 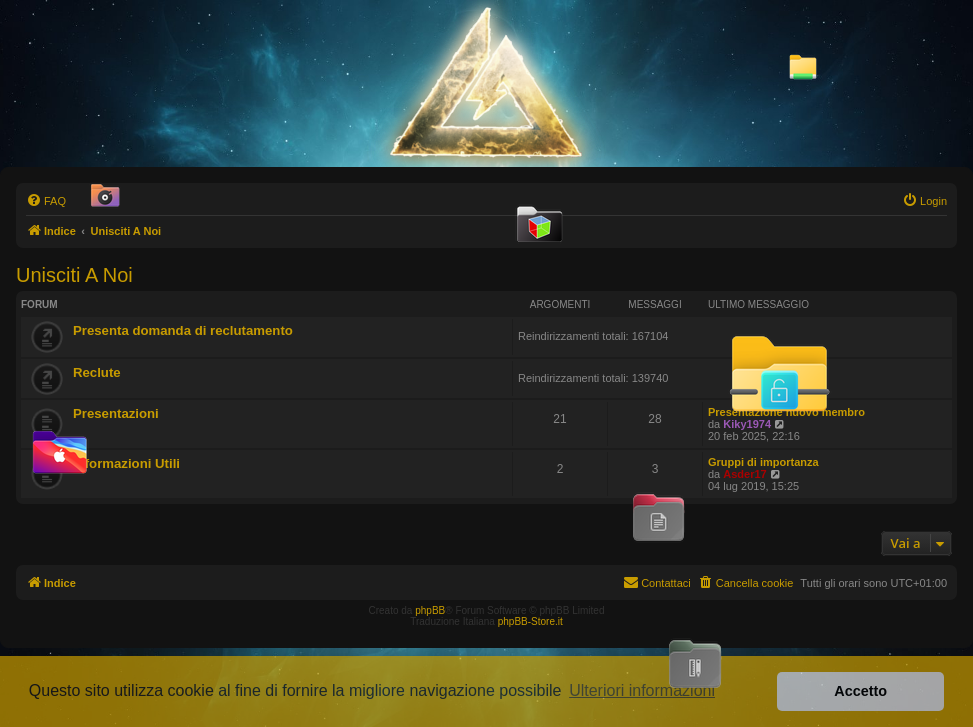 What do you see at coordinates (695, 664) in the screenshot?
I see `open templates folder` at bounding box center [695, 664].